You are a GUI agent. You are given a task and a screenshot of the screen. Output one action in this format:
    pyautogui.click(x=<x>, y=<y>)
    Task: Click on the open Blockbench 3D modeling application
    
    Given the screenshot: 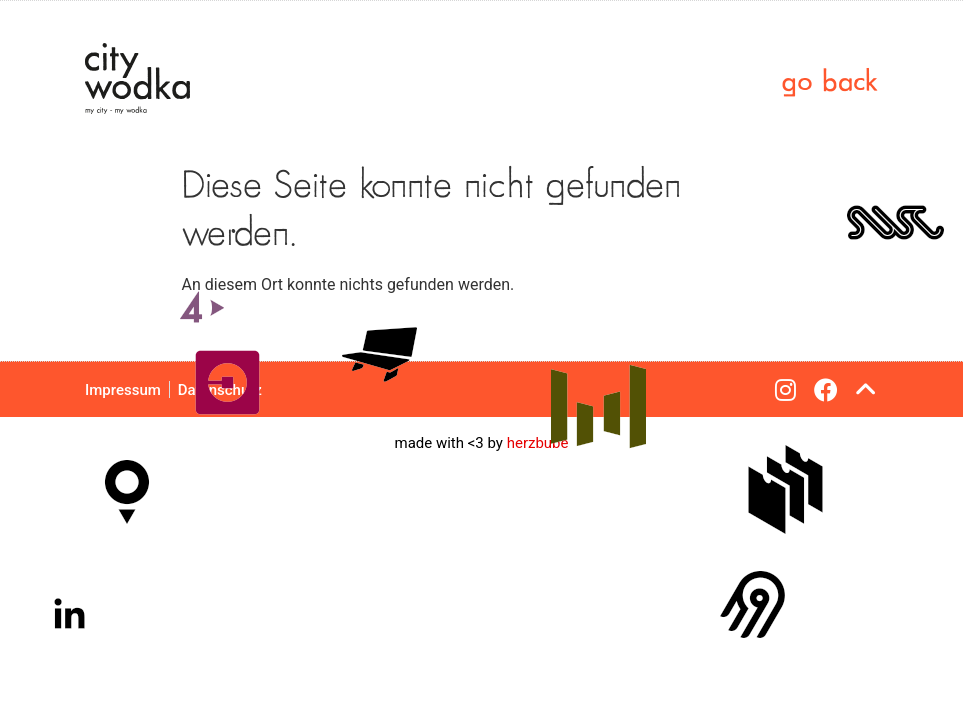 What is the action you would take?
    pyautogui.click(x=379, y=354)
    